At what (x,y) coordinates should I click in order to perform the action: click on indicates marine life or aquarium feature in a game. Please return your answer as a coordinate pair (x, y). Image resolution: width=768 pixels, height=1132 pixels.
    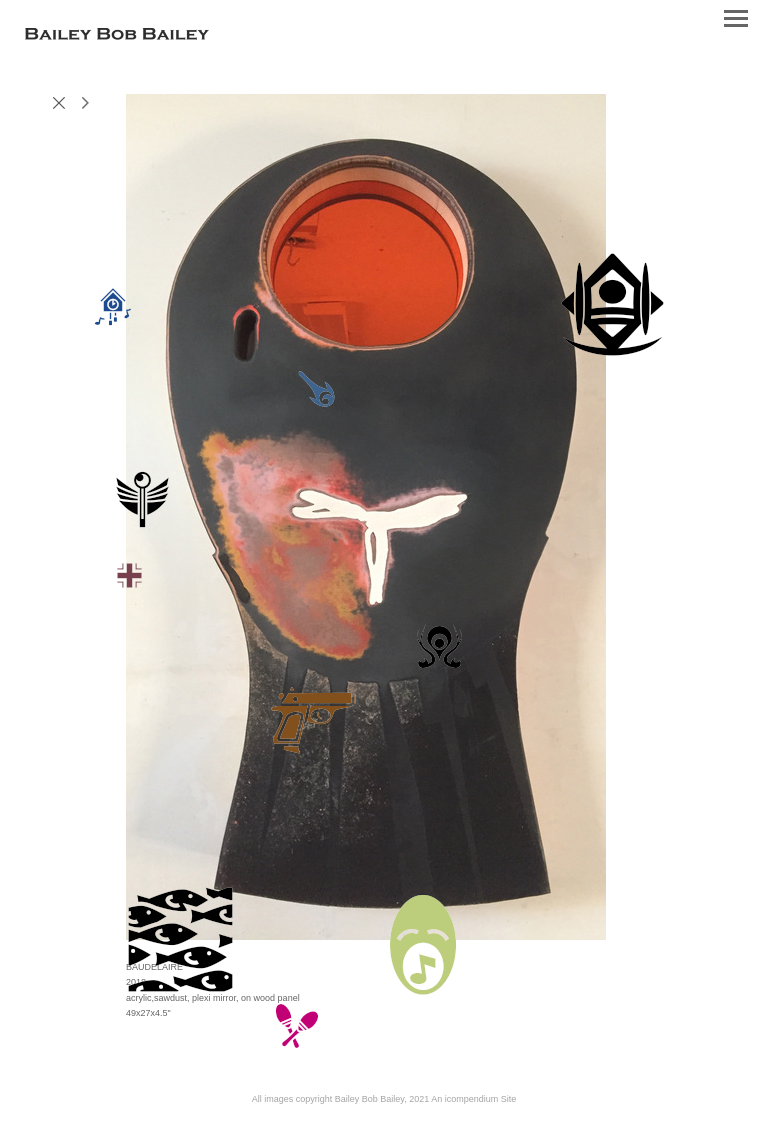
    Looking at the image, I should click on (180, 939).